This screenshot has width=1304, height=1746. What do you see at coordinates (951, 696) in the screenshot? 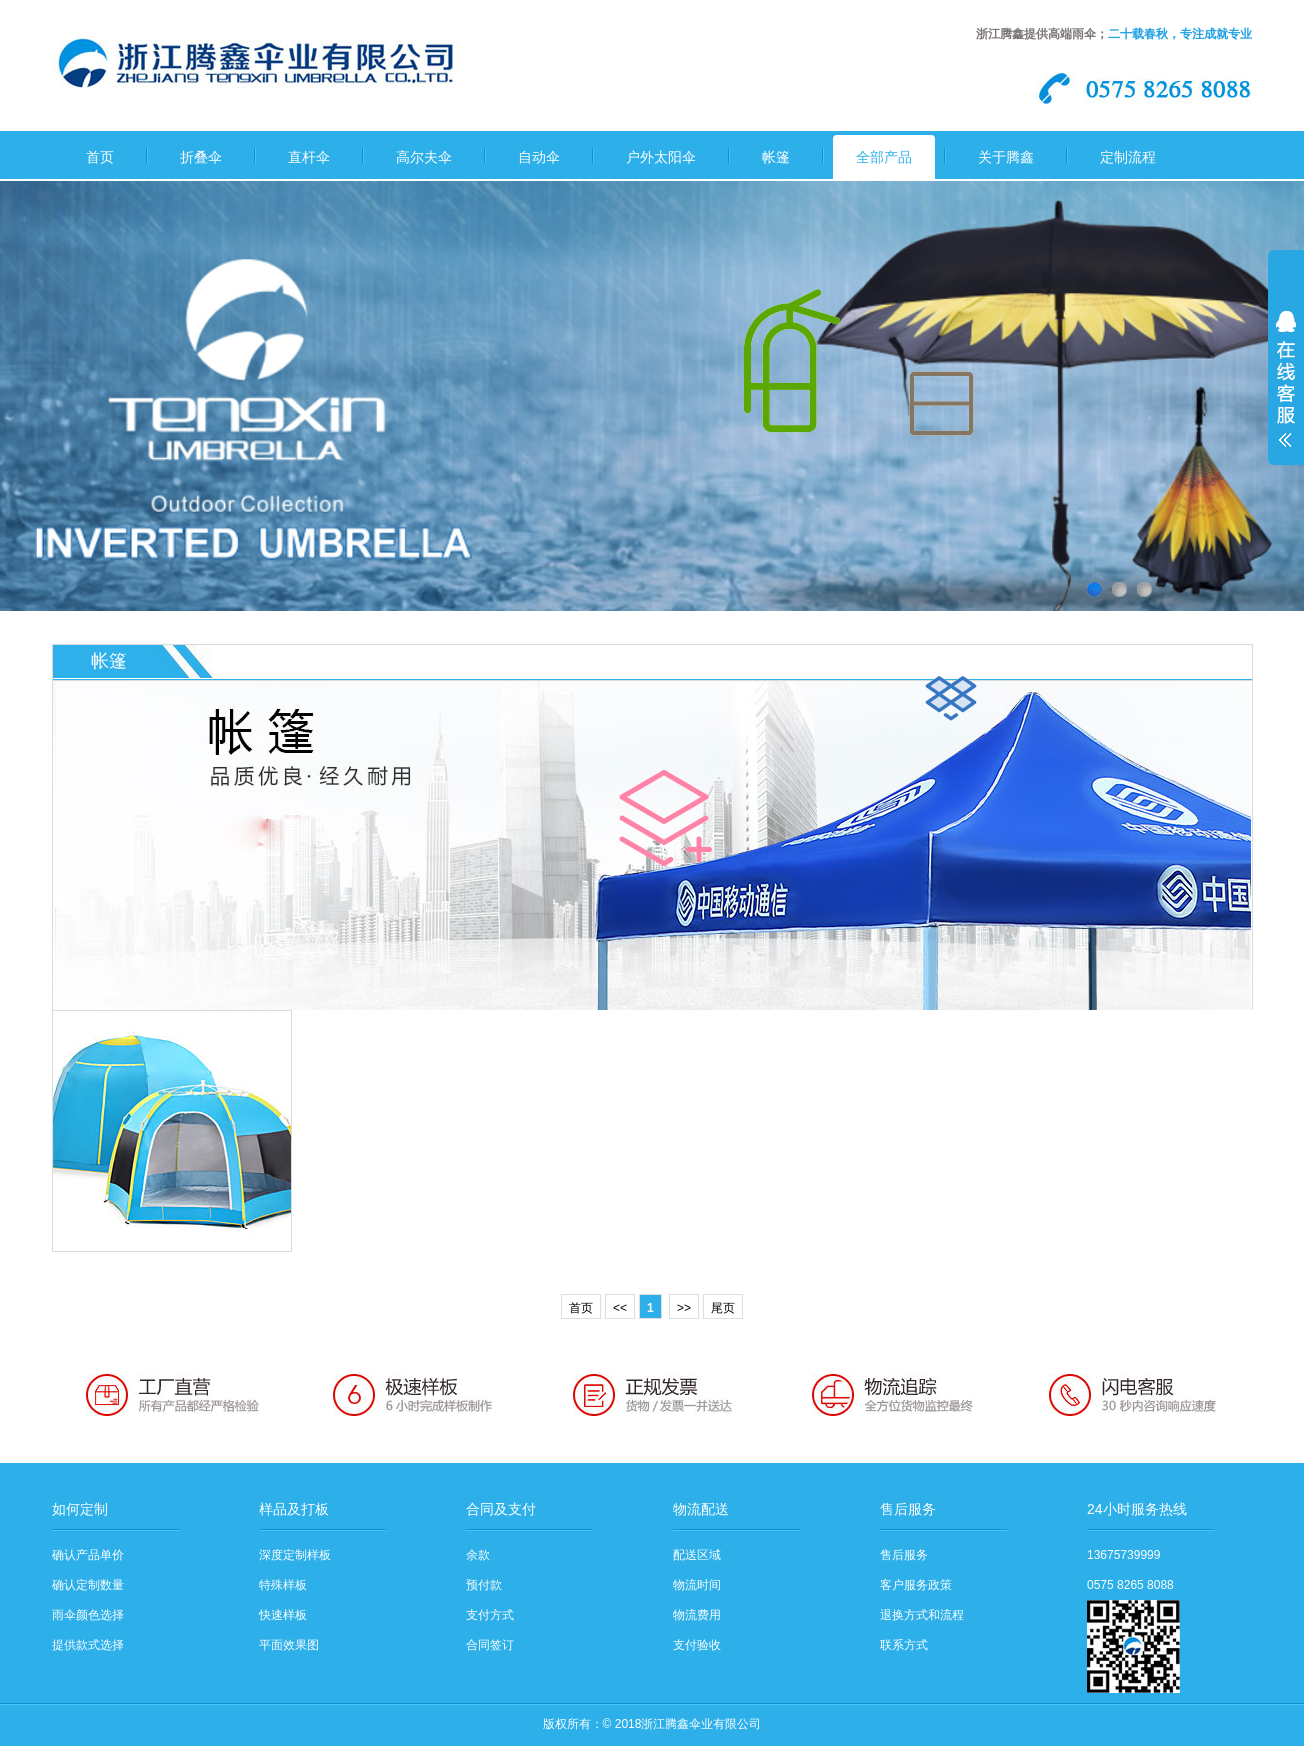
I see `access Dropbox cloud storage` at bounding box center [951, 696].